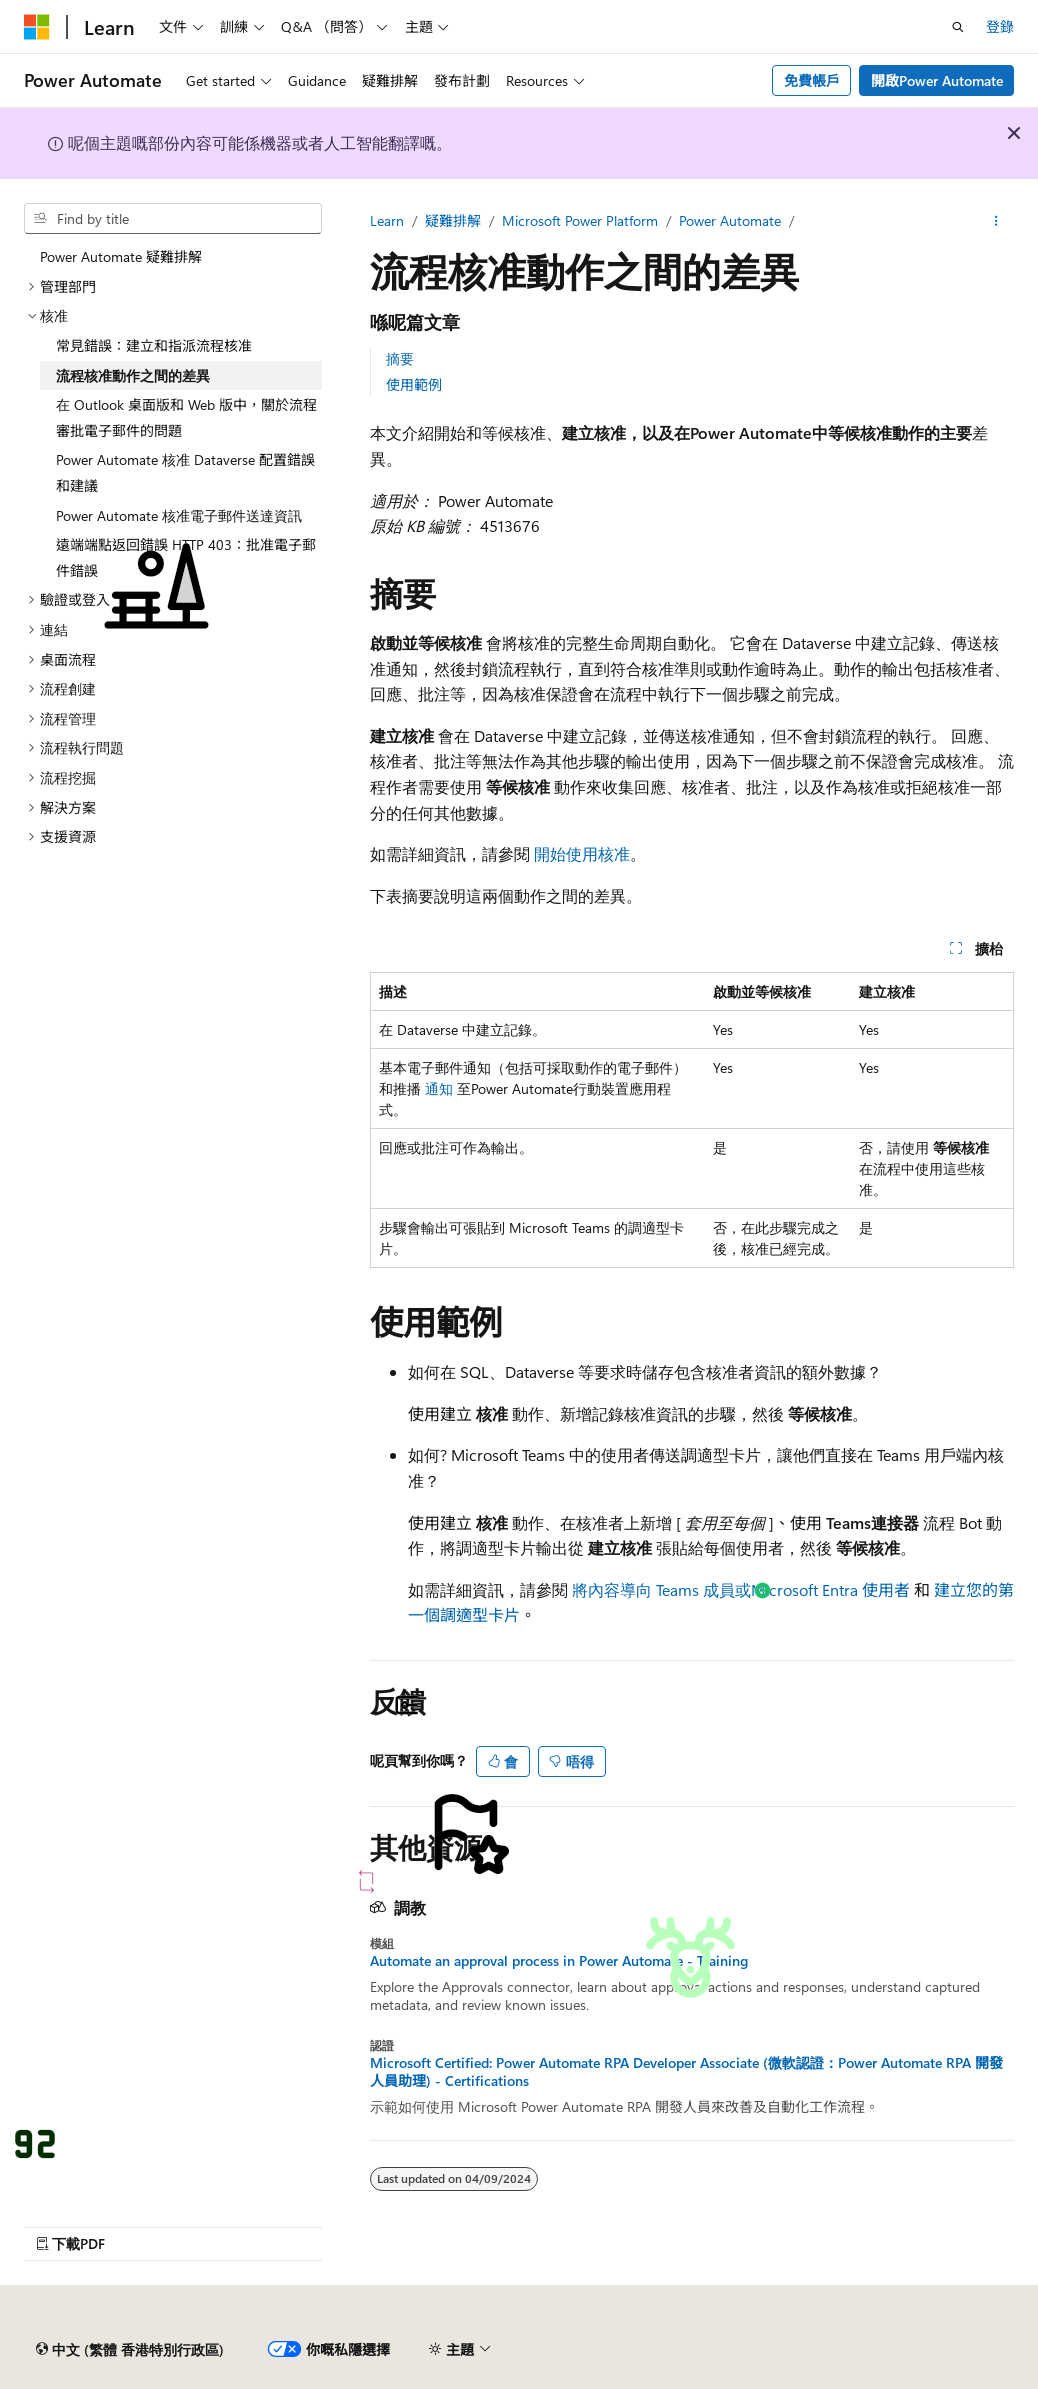 The height and width of the screenshot is (2389, 1038). Describe the element at coordinates (690, 1957) in the screenshot. I see `wildlife or nature category` at that location.